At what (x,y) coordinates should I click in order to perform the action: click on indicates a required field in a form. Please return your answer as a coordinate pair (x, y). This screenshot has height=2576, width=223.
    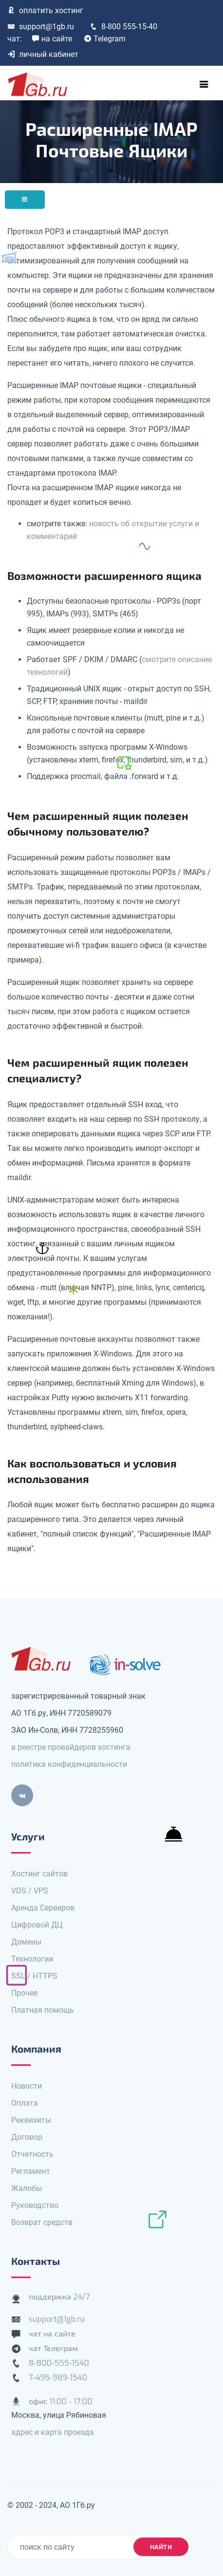
    Looking at the image, I should click on (74, 1290).